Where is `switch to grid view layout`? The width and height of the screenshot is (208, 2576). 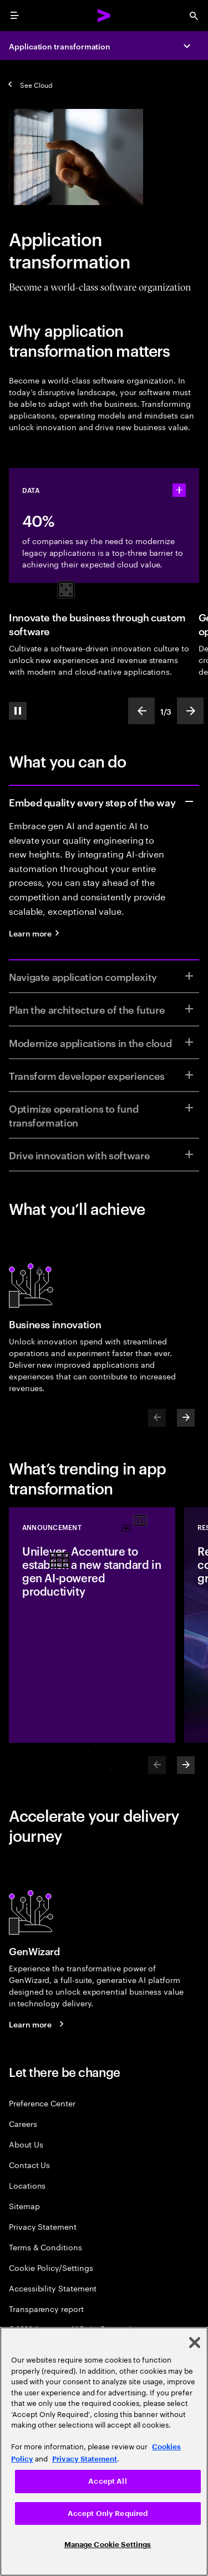 switch to grid view layout is located at coordinates (59, 1560).